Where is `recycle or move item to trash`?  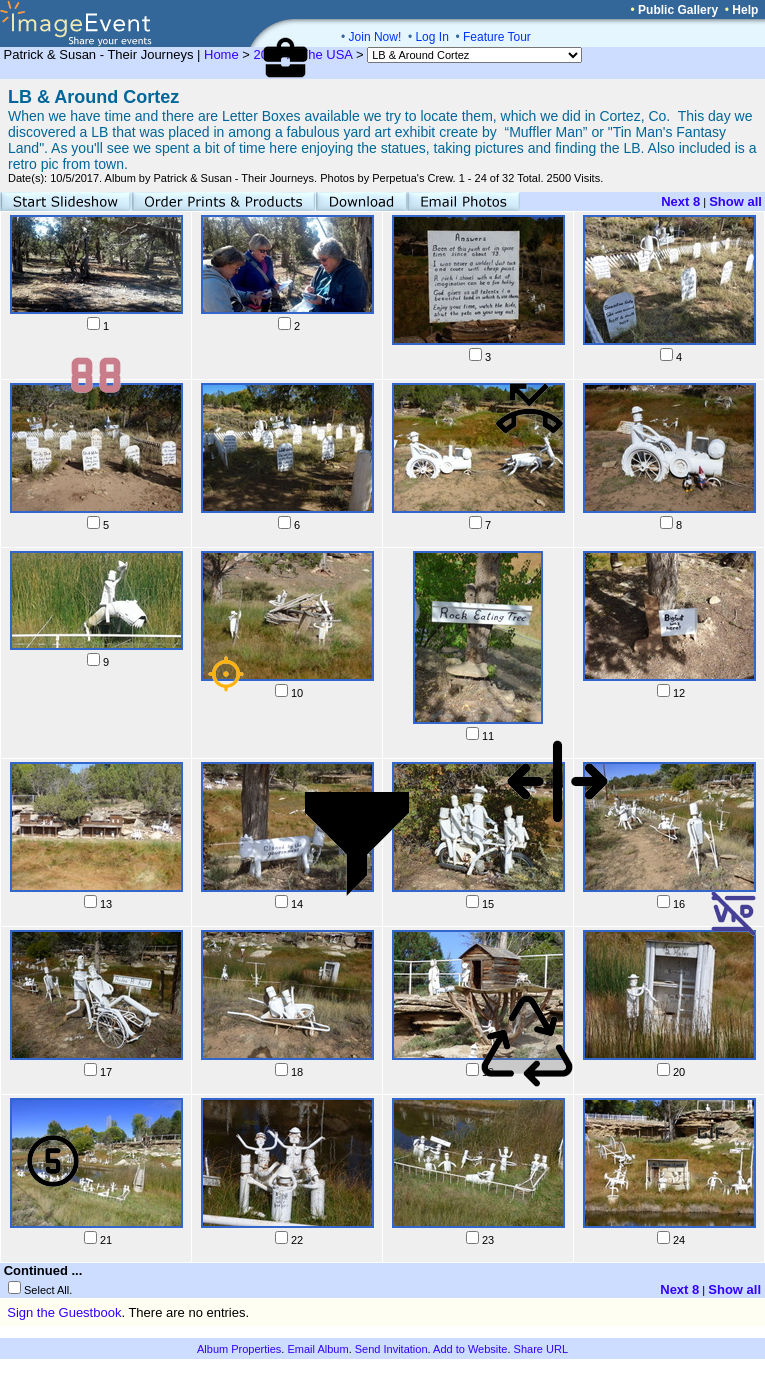
recycle or move item to trash is located at coordinates (527, 1041).